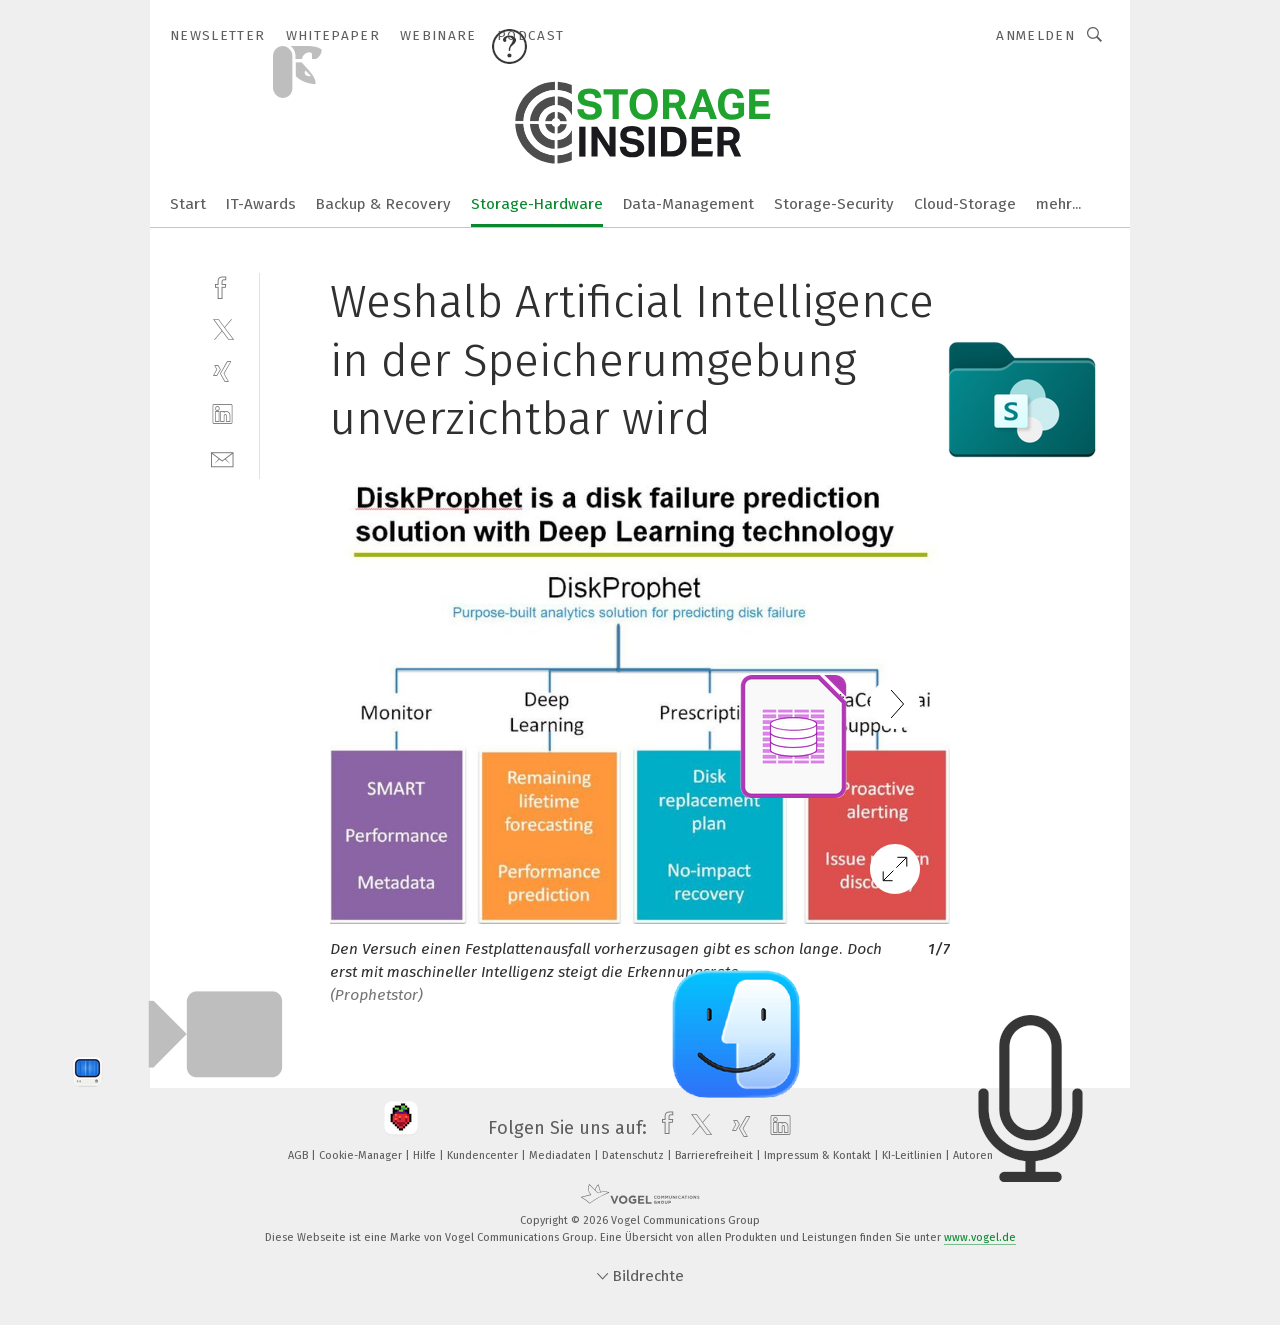 The height and width of the screenshot is (1325, 1280). Describe the element at coordinates (299, 72) in the screenshot. I see `access system utilities and tools` at that location.